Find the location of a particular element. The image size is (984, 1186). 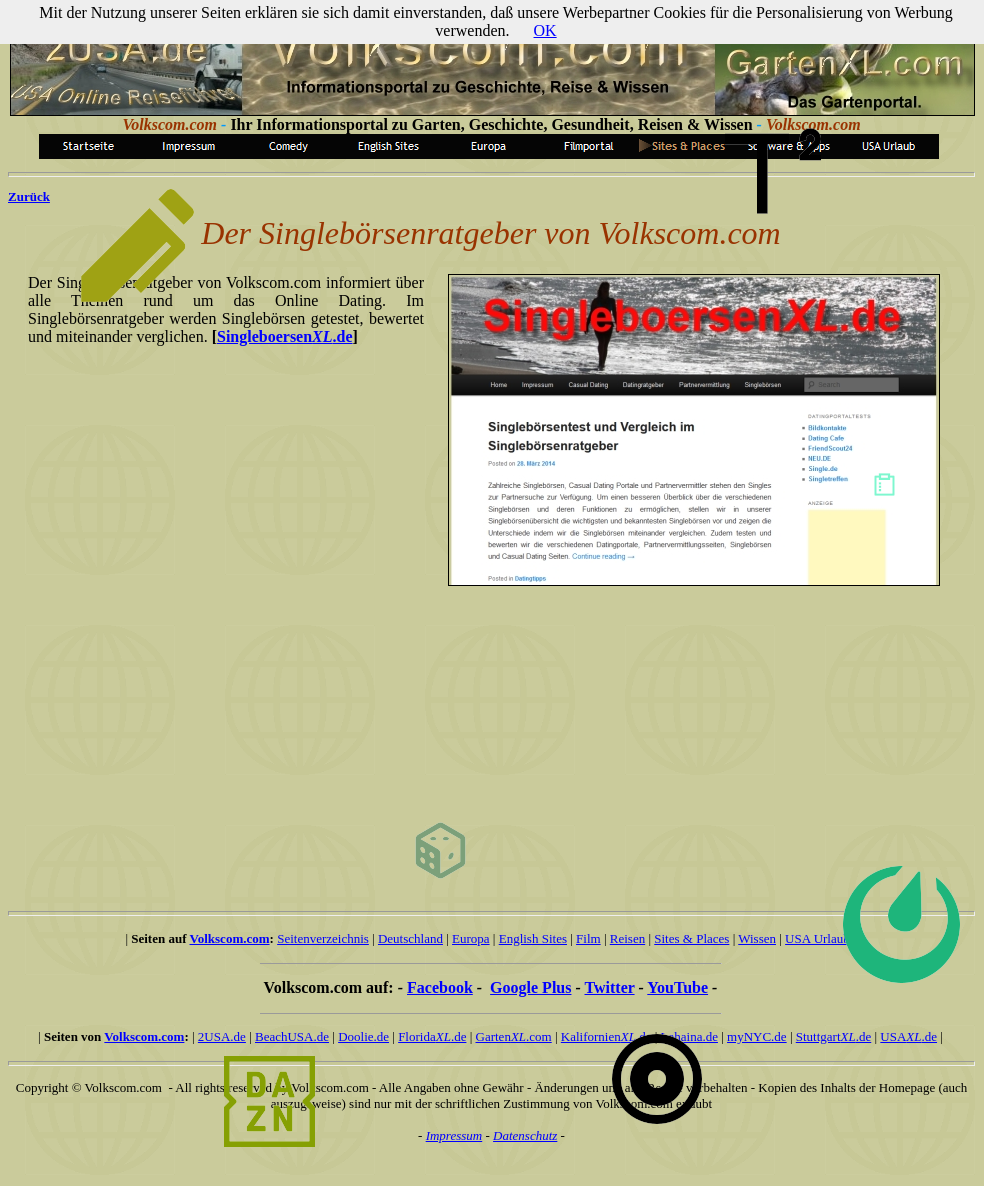

enable focus or do not disturb mode is located at coordinates (657, 1079).